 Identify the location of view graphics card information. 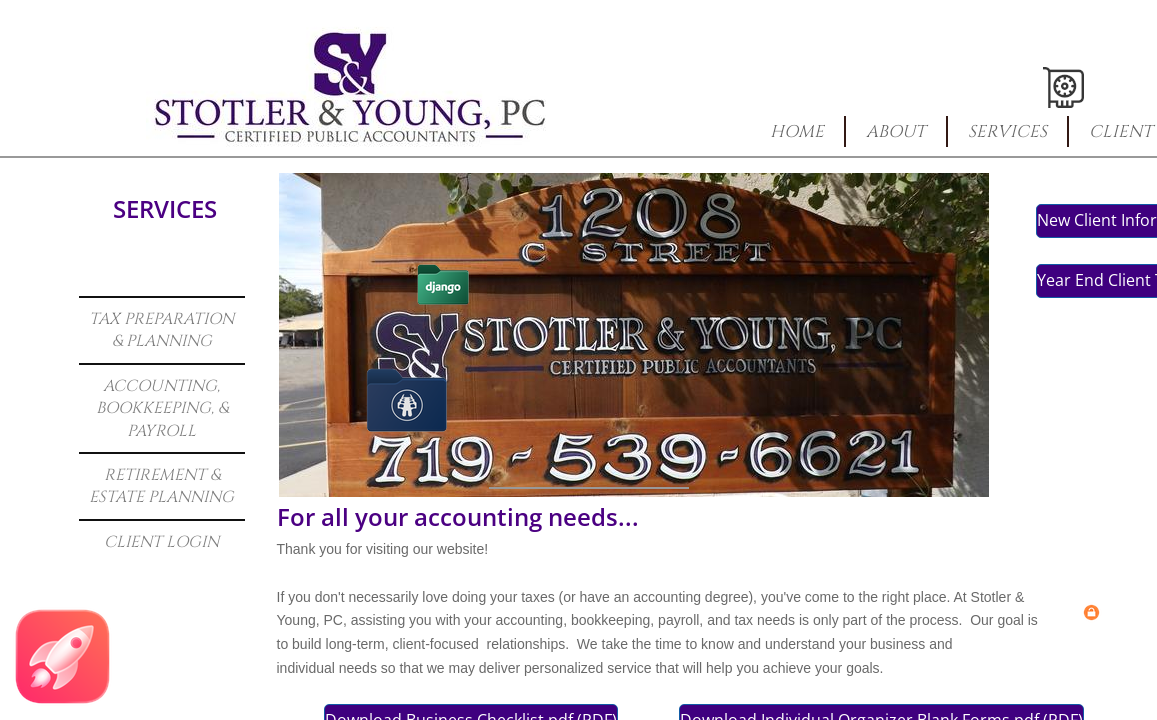
(1063, 87).